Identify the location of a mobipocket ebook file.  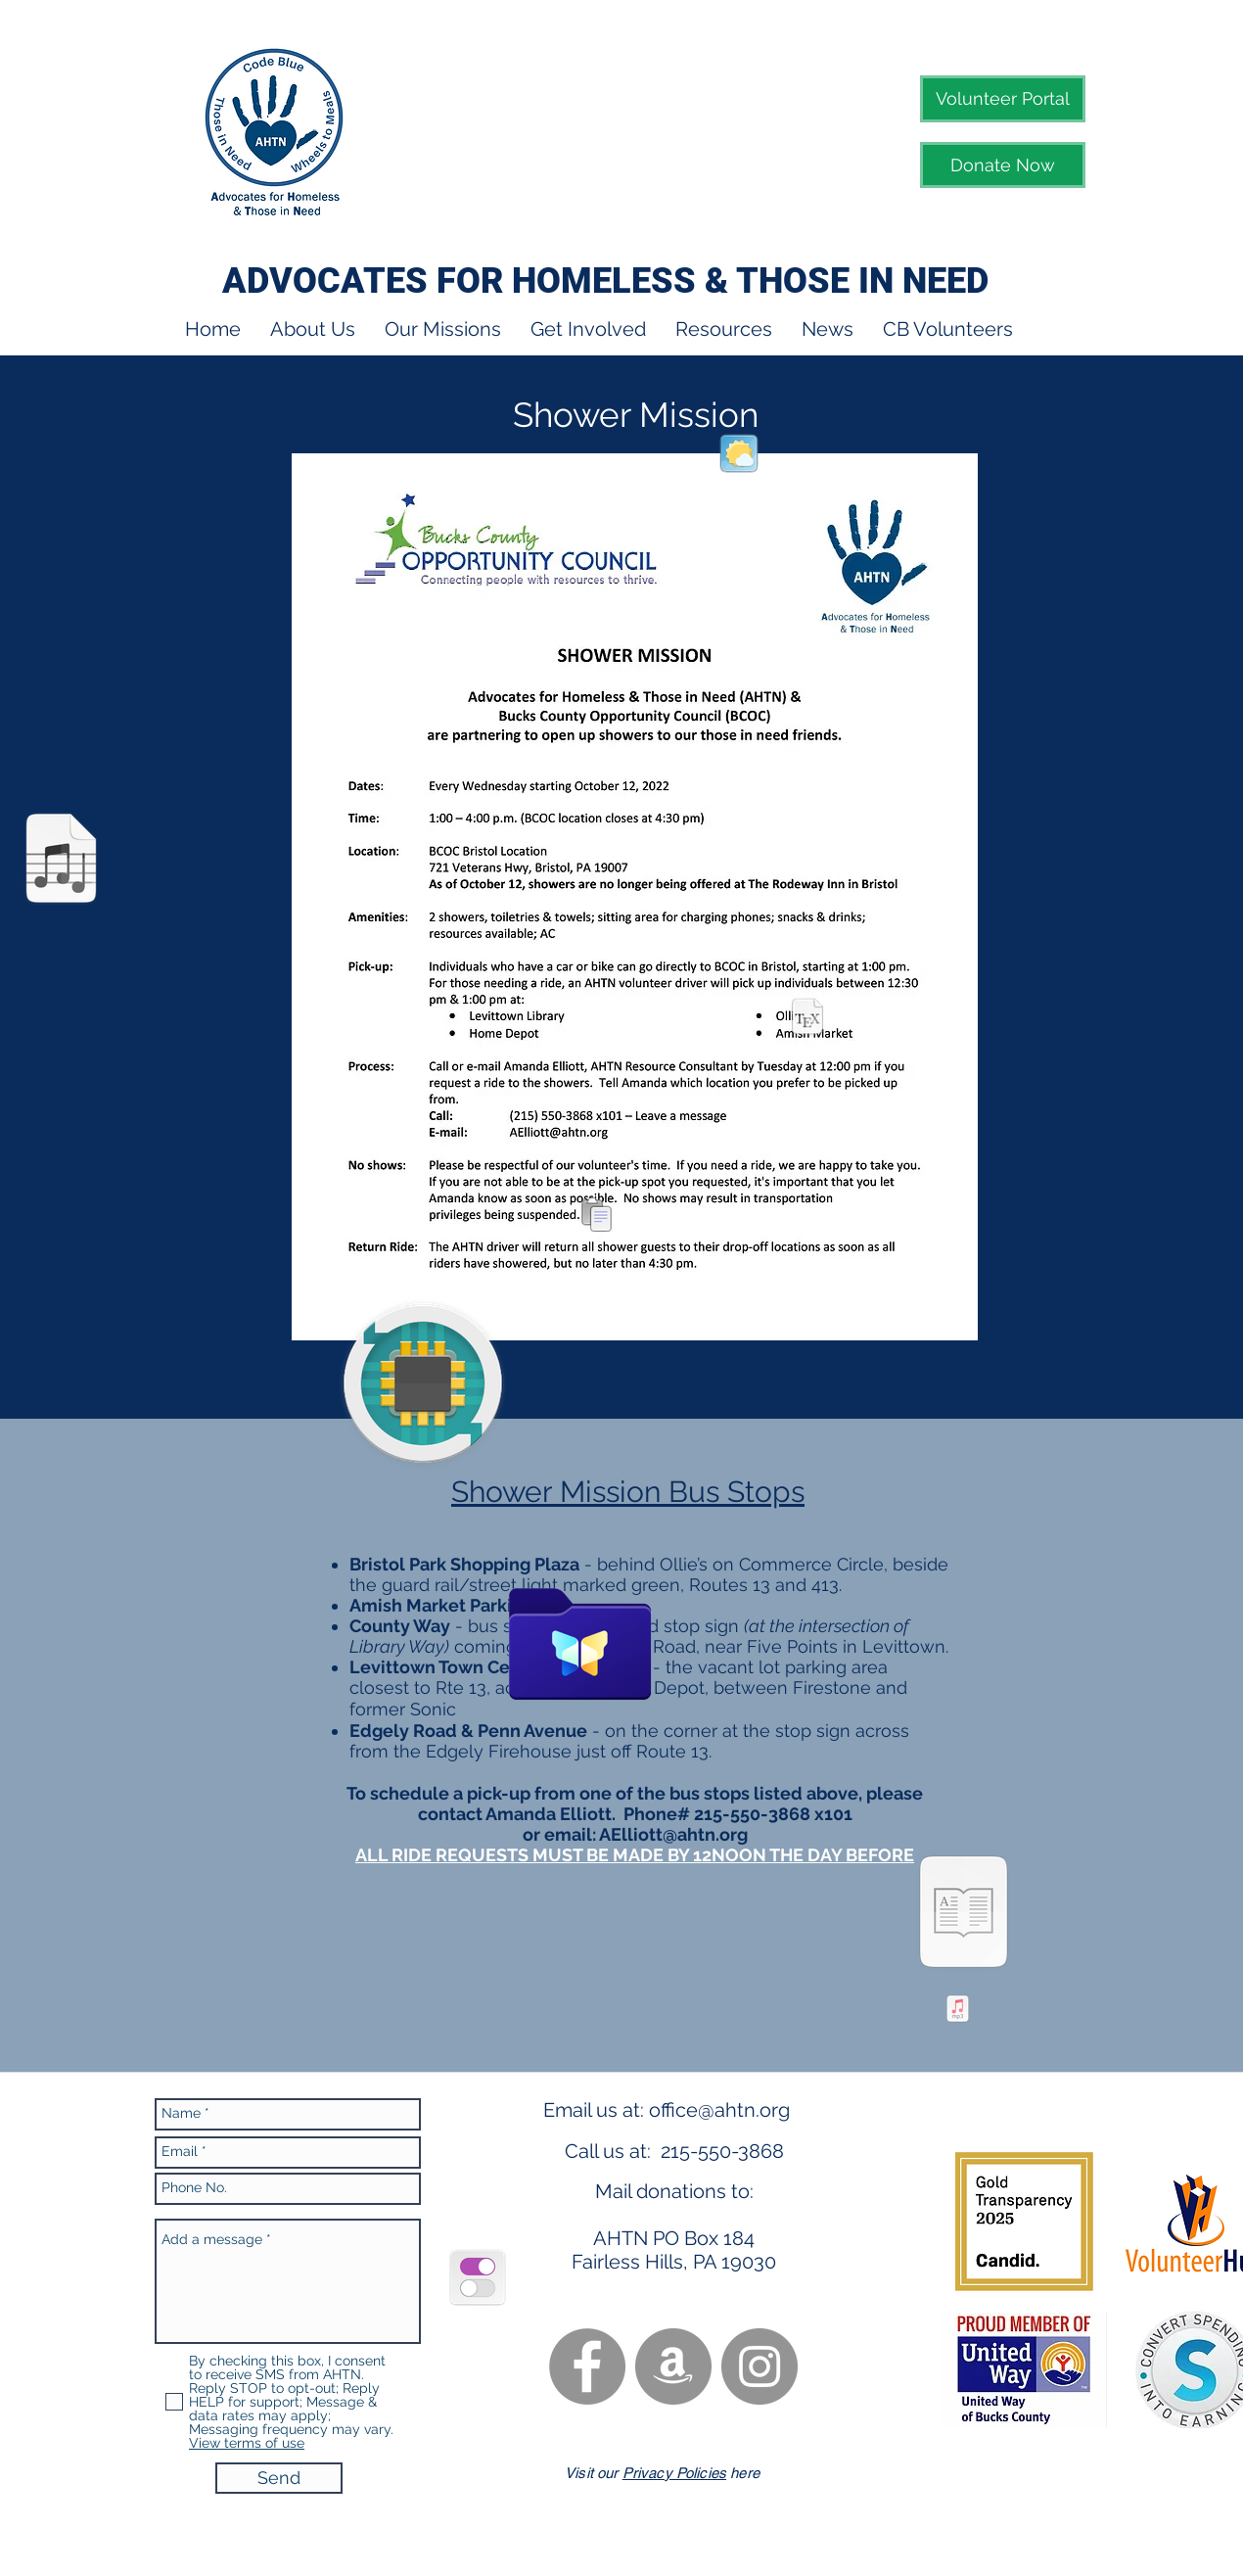
(963, 1911).